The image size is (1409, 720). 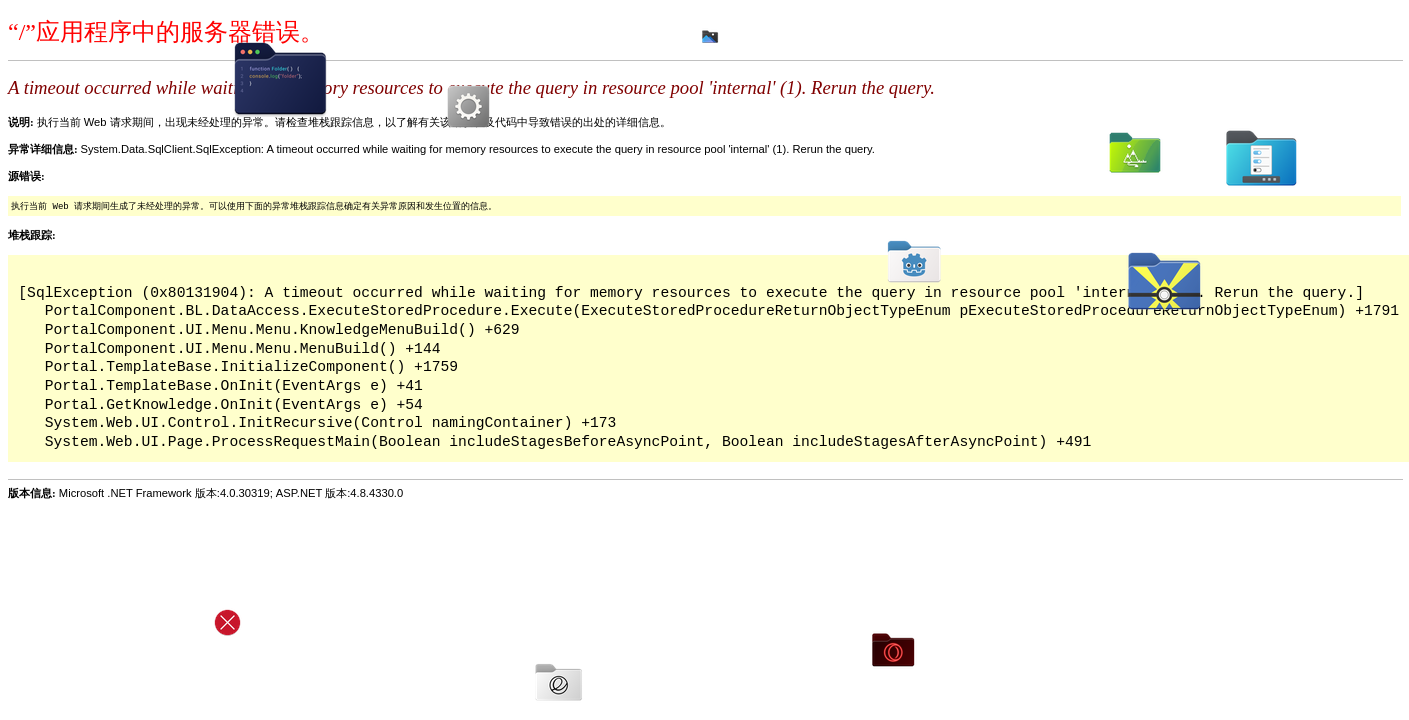 I want to click on shared library file type indicator, so click(x=468, y=106).